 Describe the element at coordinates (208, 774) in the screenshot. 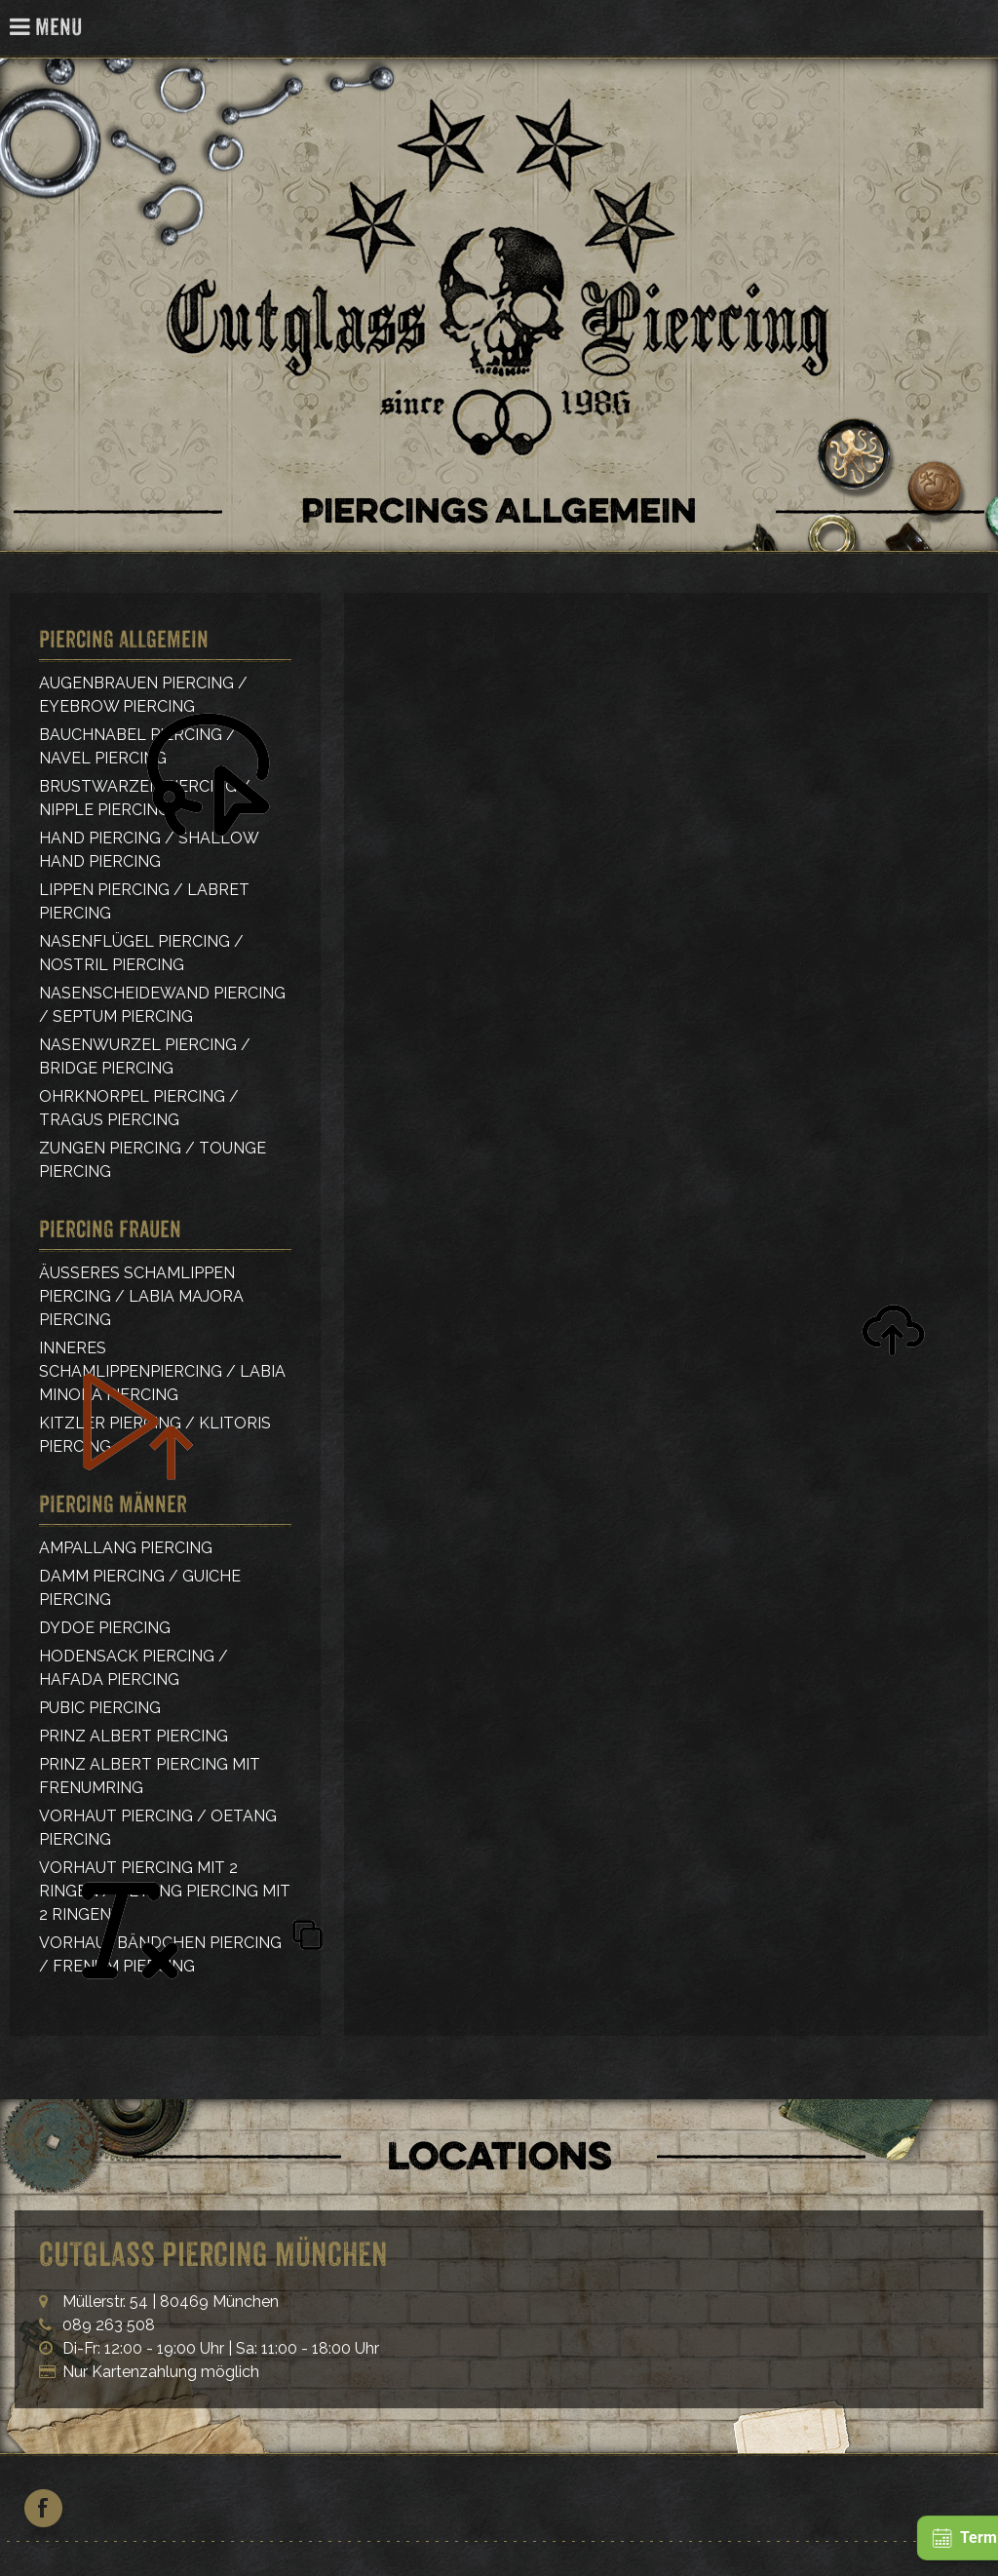

I see `freehand selection tool` at that location.